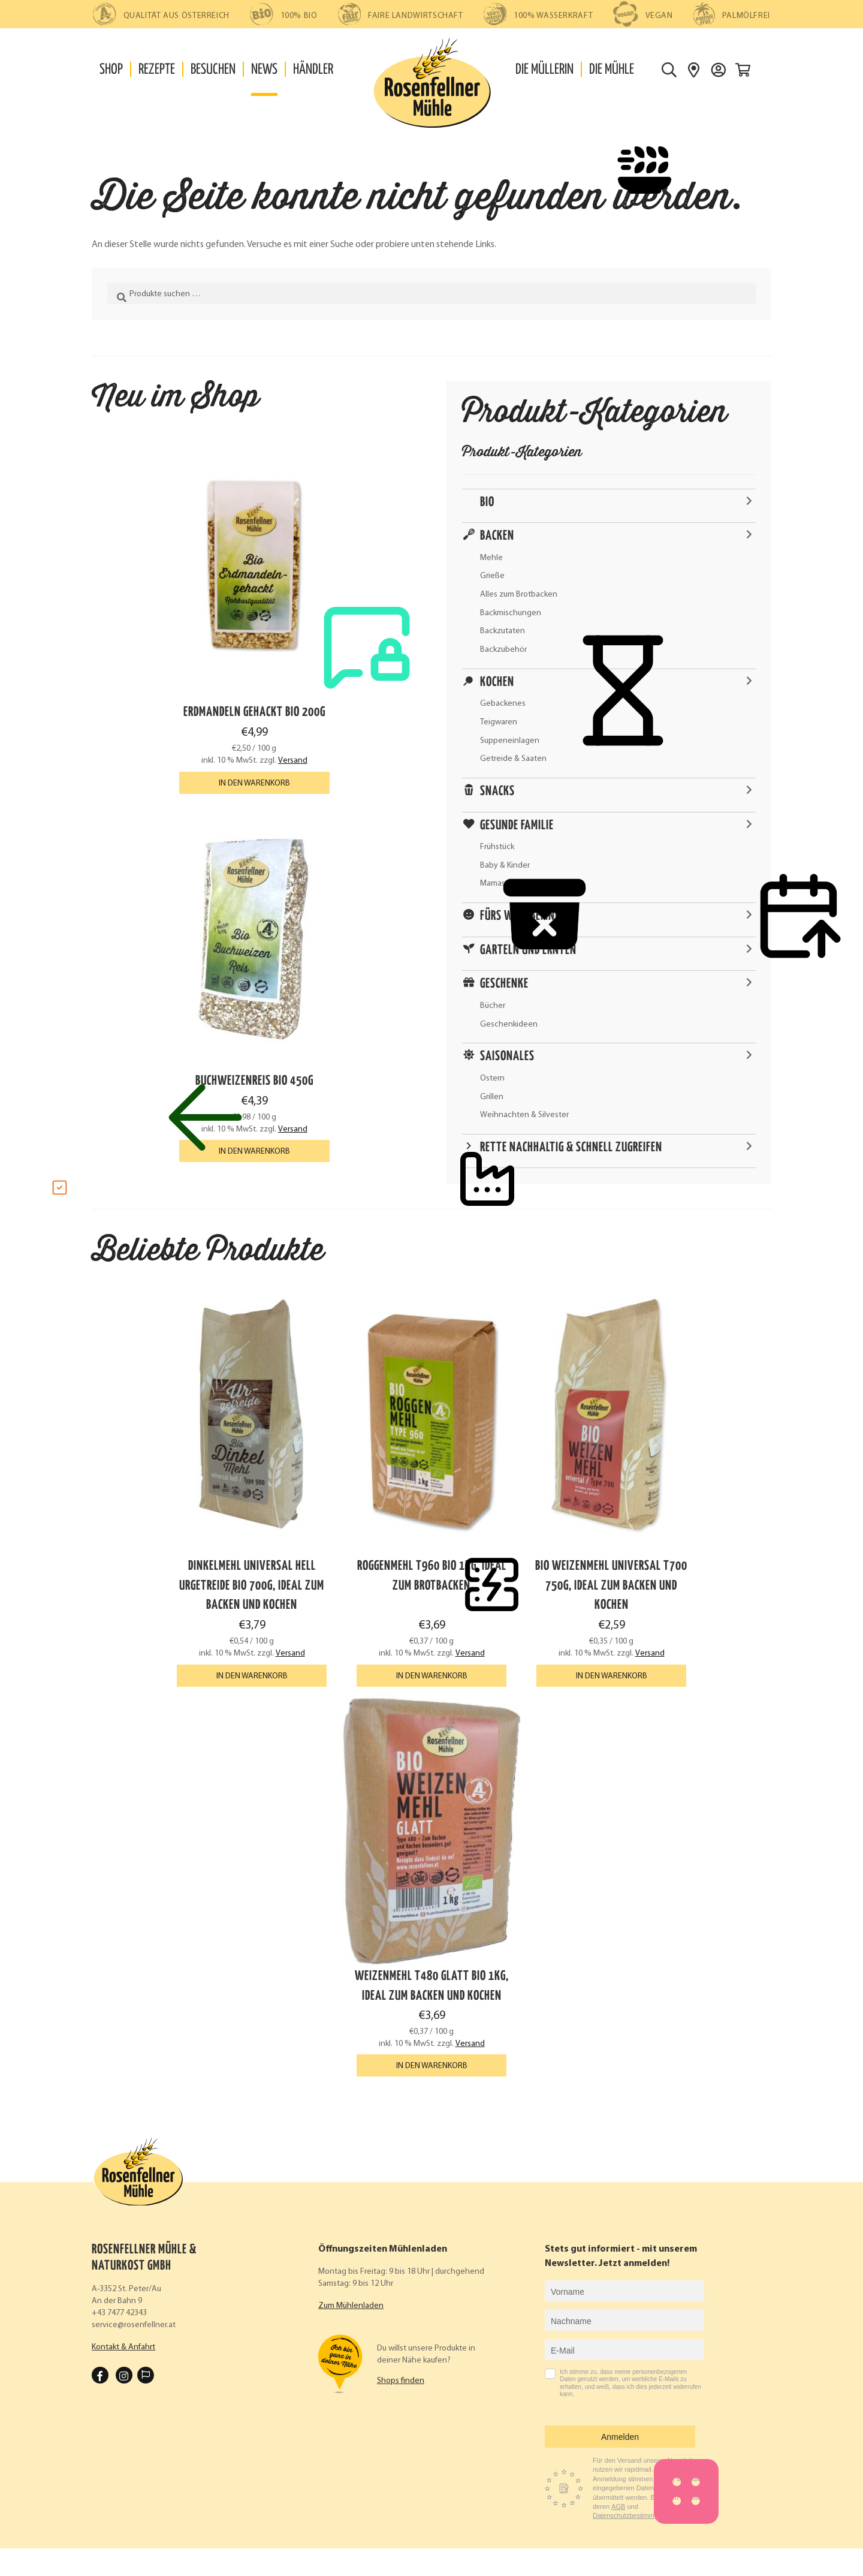 The height and width of the screenshot is (2576, 863). I want to click on mark item as complete, so click(59, 1187).